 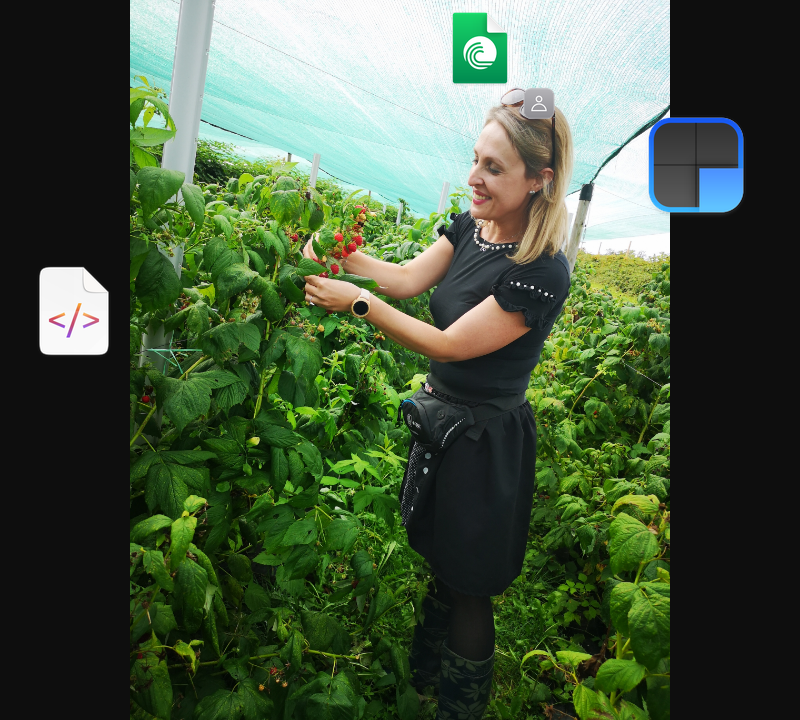 What do you see at coordinates (539, 104) in the screenshot?
I see `configure LDAP directory service settings` at bounding box center [539, 104].